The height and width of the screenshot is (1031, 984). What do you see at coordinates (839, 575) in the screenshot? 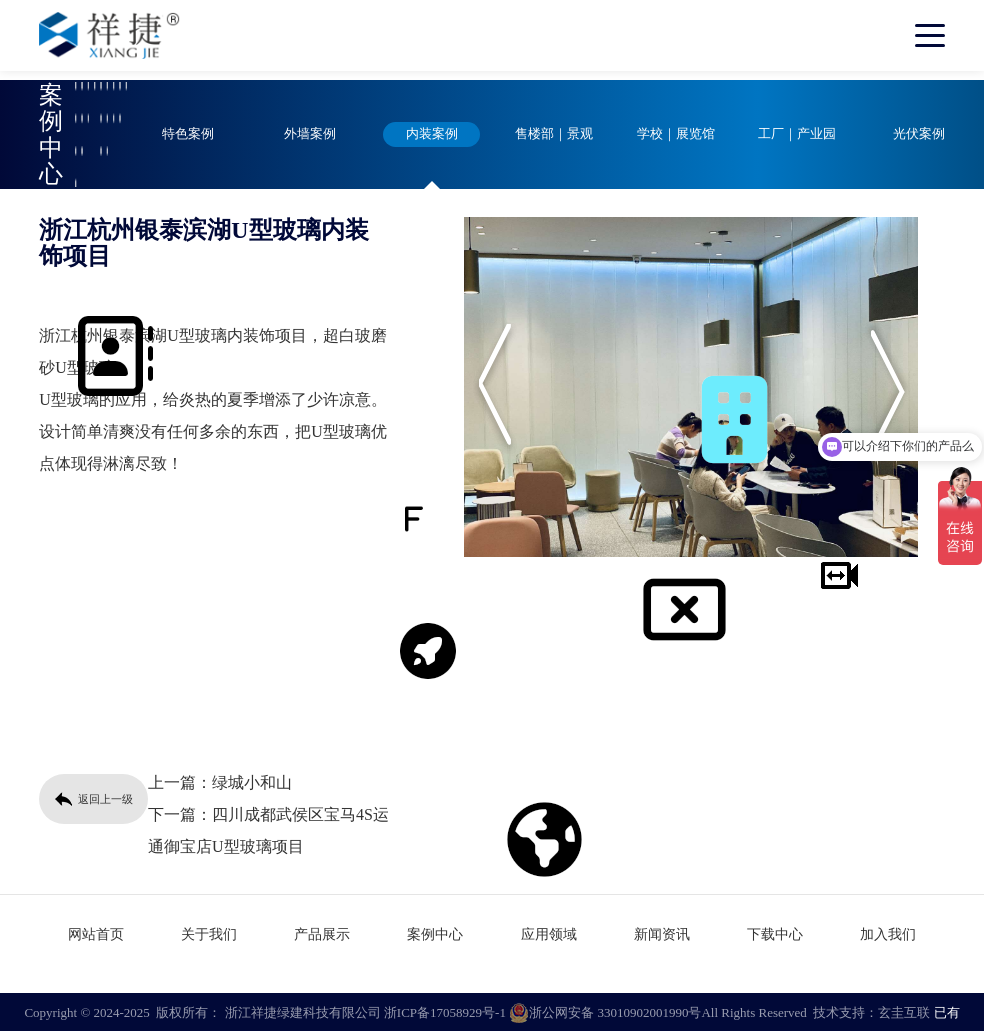
I see `switch between front and rear camera during video` at bounding box center [839, 575].